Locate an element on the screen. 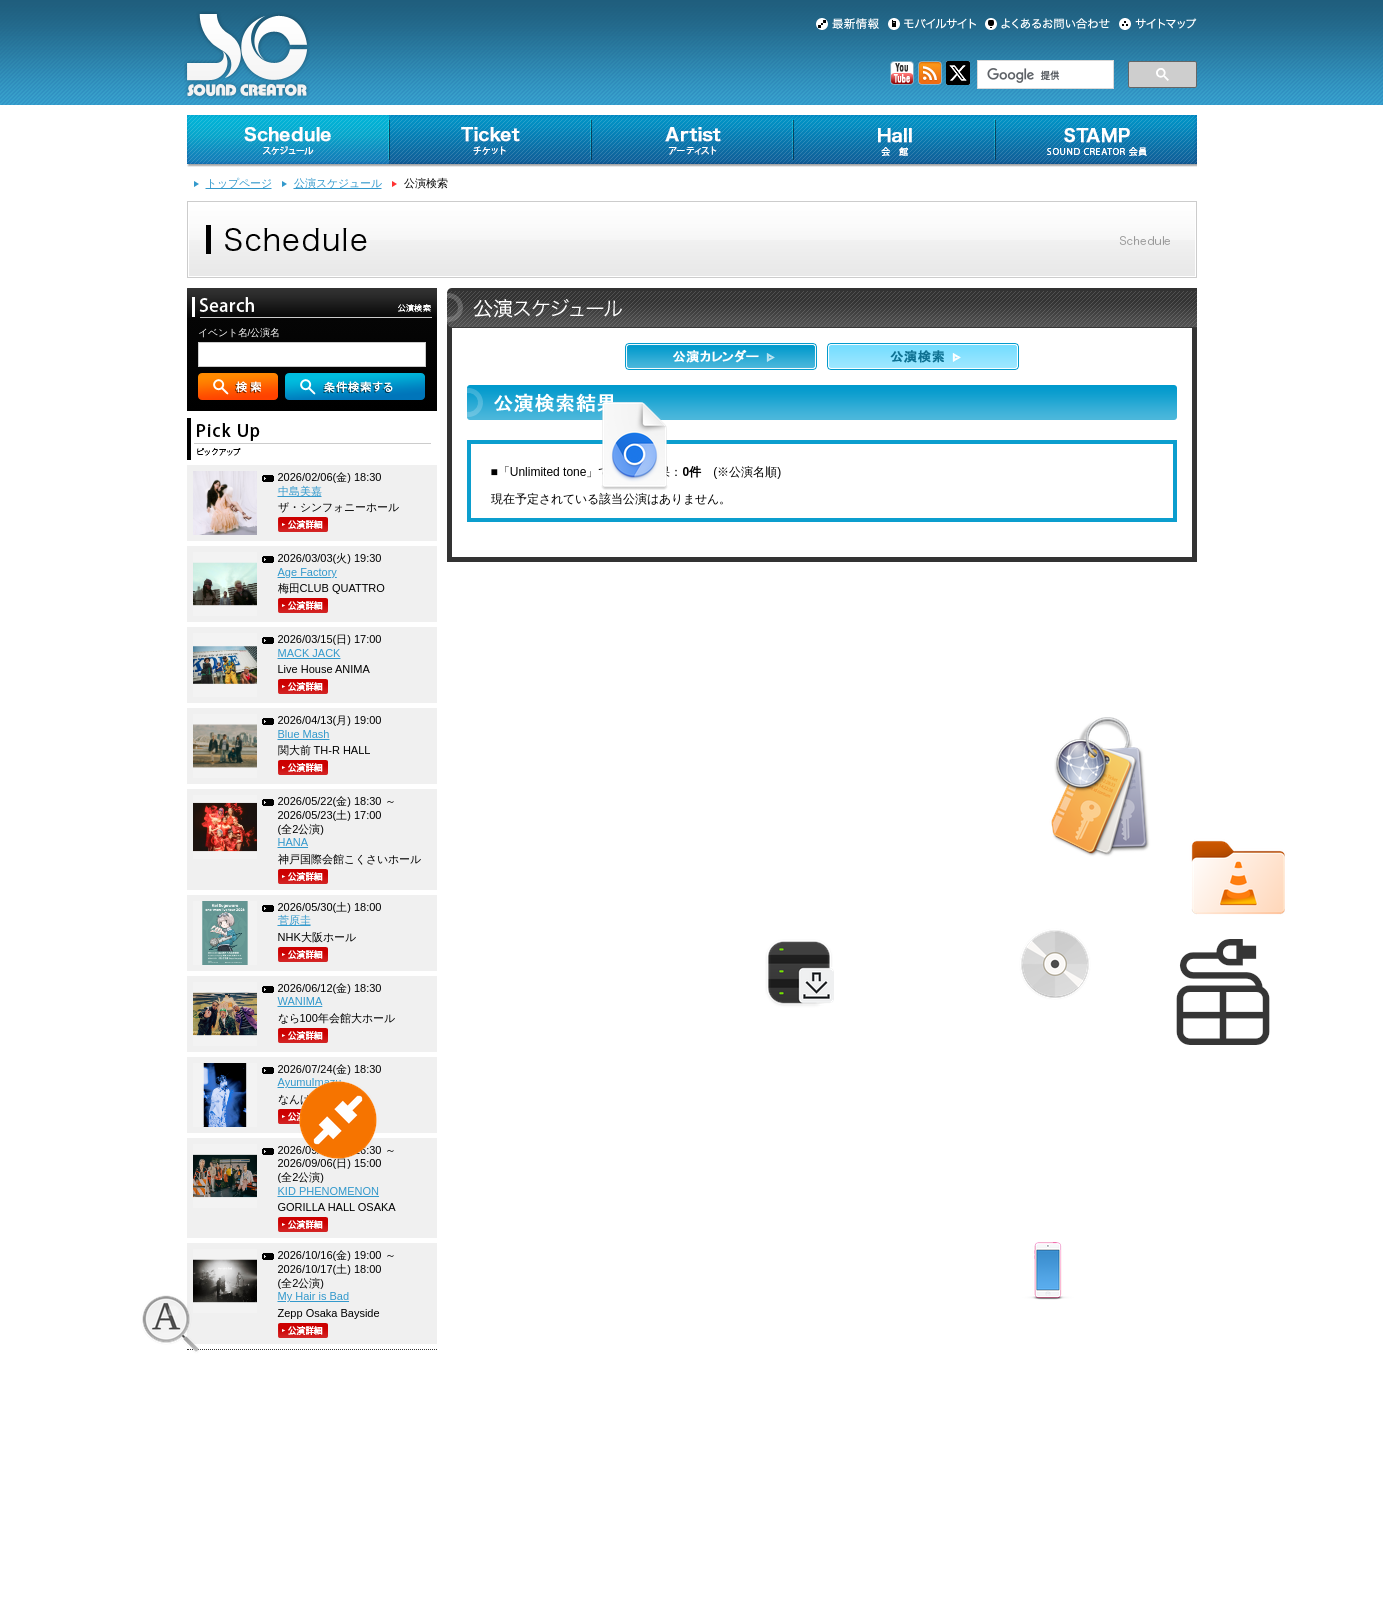 The height and width of the screenshot is (1610, 1383). indicates a disconnected or unmounted drive is located at coordinates (338, 1120).